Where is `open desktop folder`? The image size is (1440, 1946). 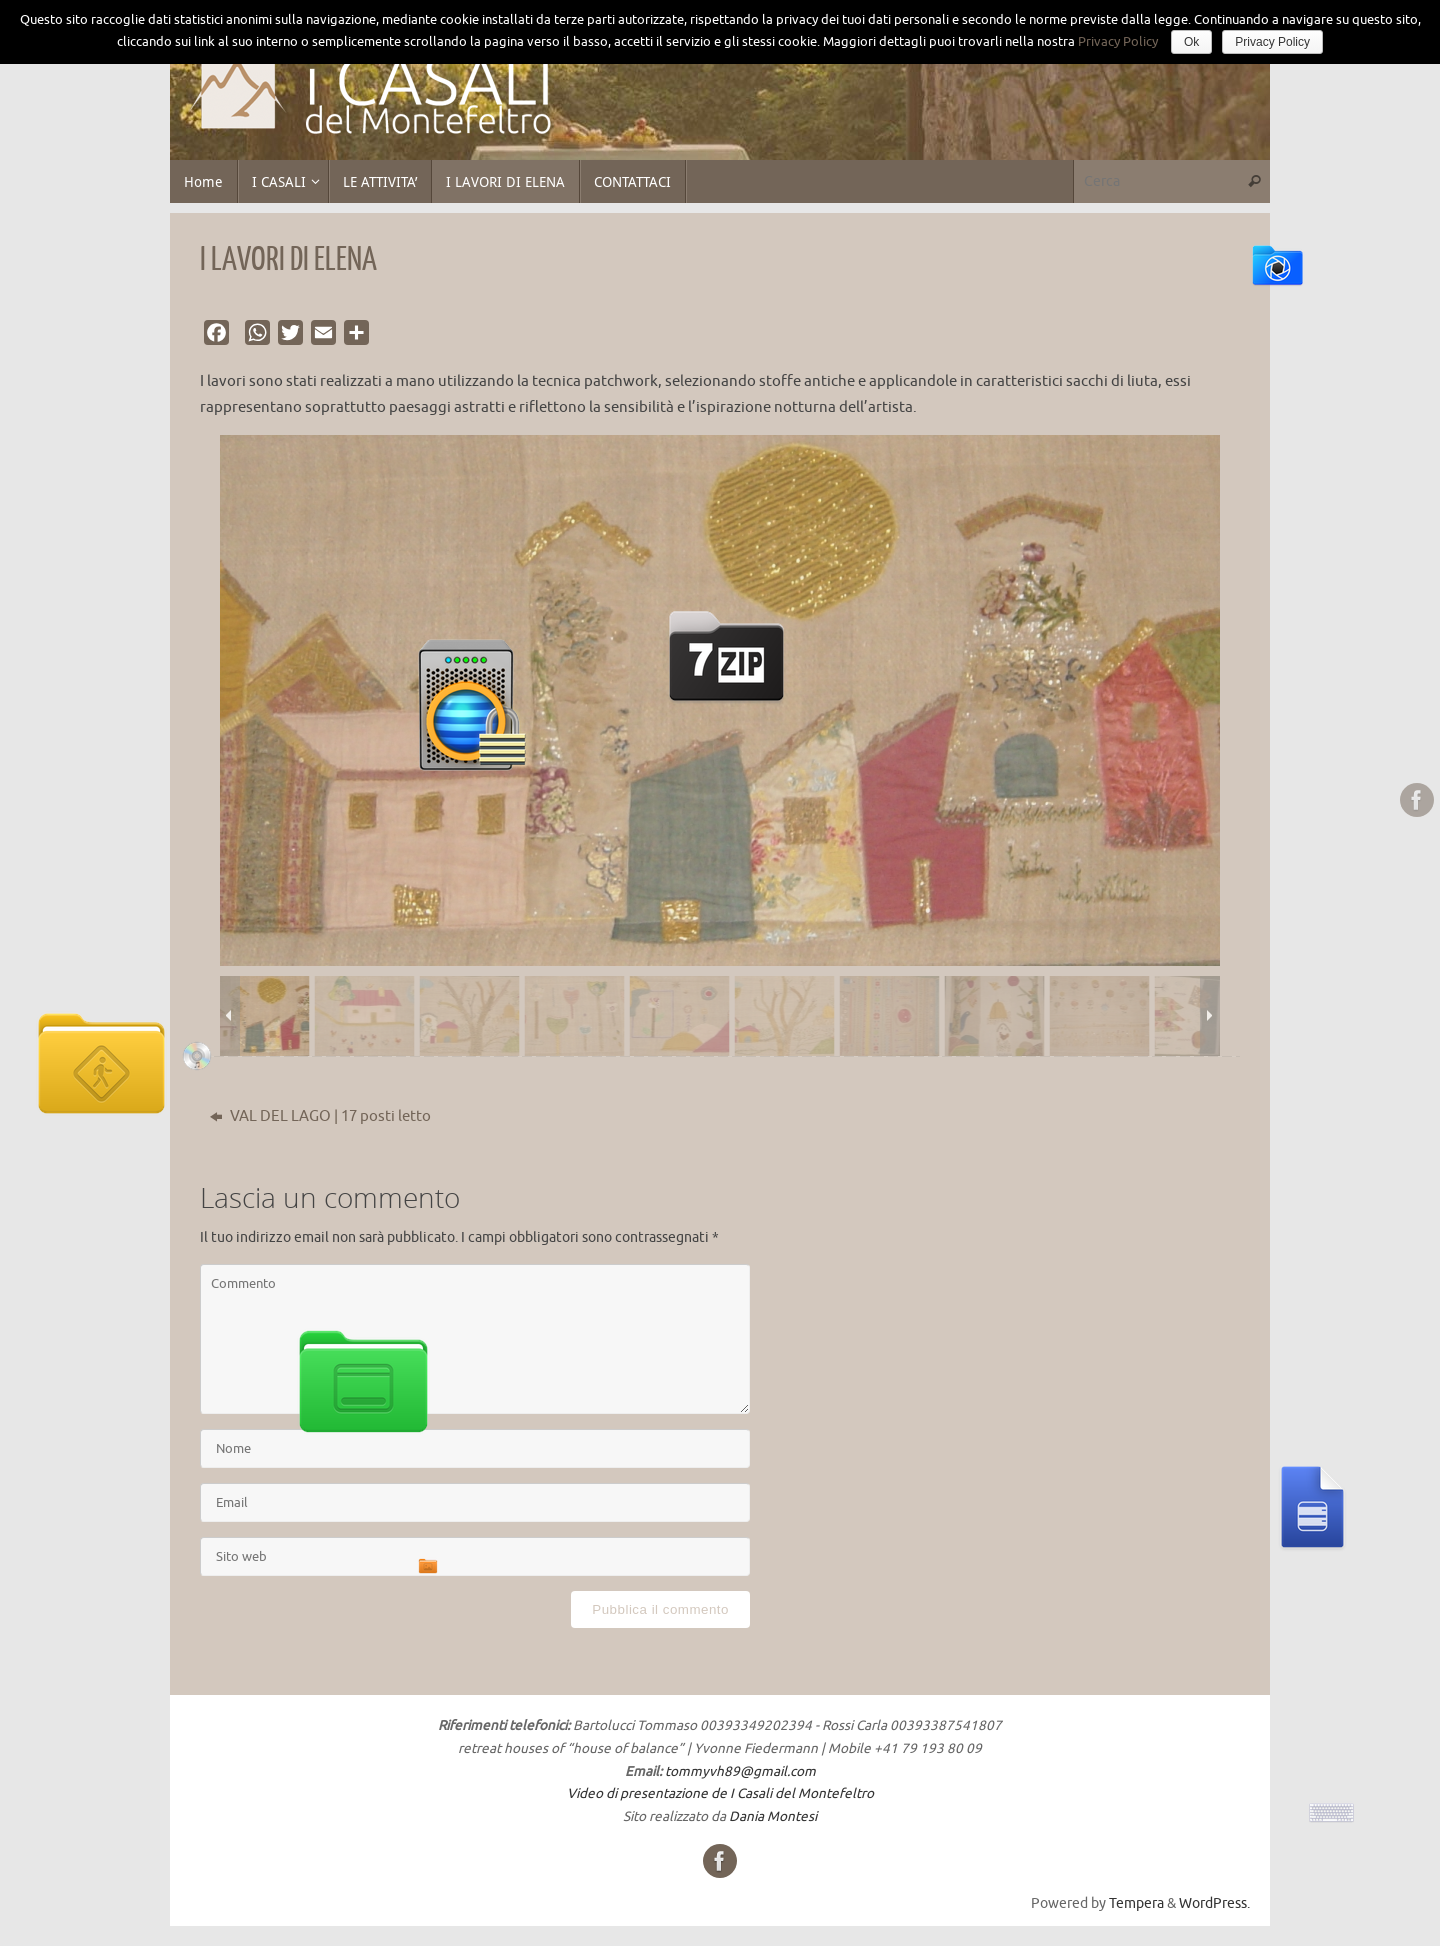
open desktop folder is located at coordinates (363, 1381).